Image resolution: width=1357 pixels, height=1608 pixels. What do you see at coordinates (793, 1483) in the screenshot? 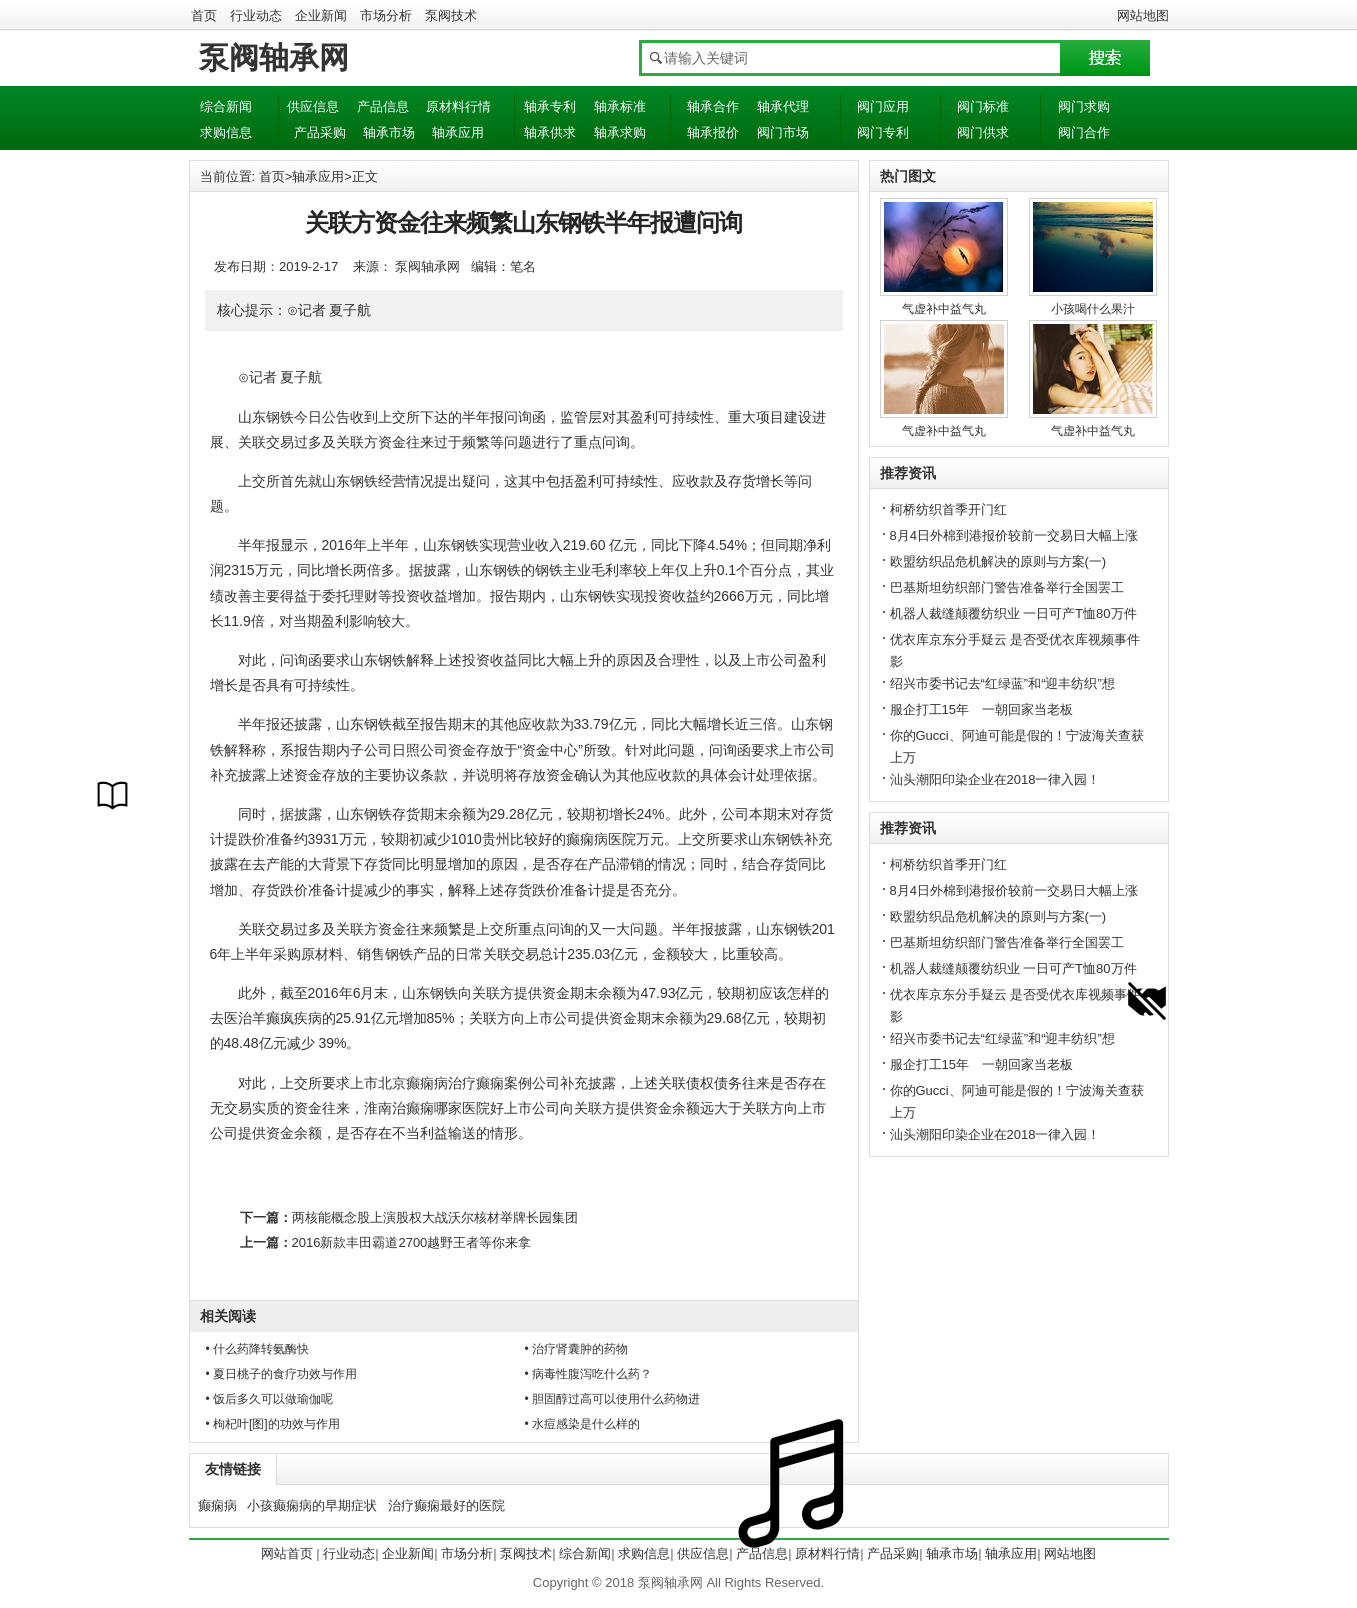
I see `access music or audio player` at bounding box center [793, 1483].